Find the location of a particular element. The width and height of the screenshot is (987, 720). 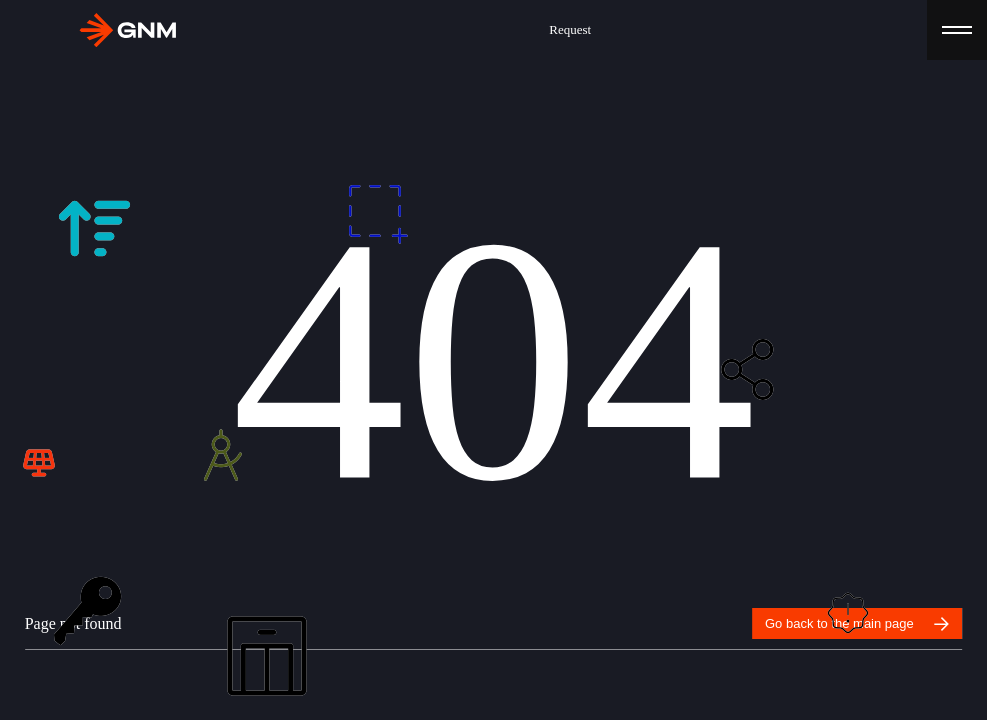

indicates a warning or important notice is located at coordinates (848, 613).